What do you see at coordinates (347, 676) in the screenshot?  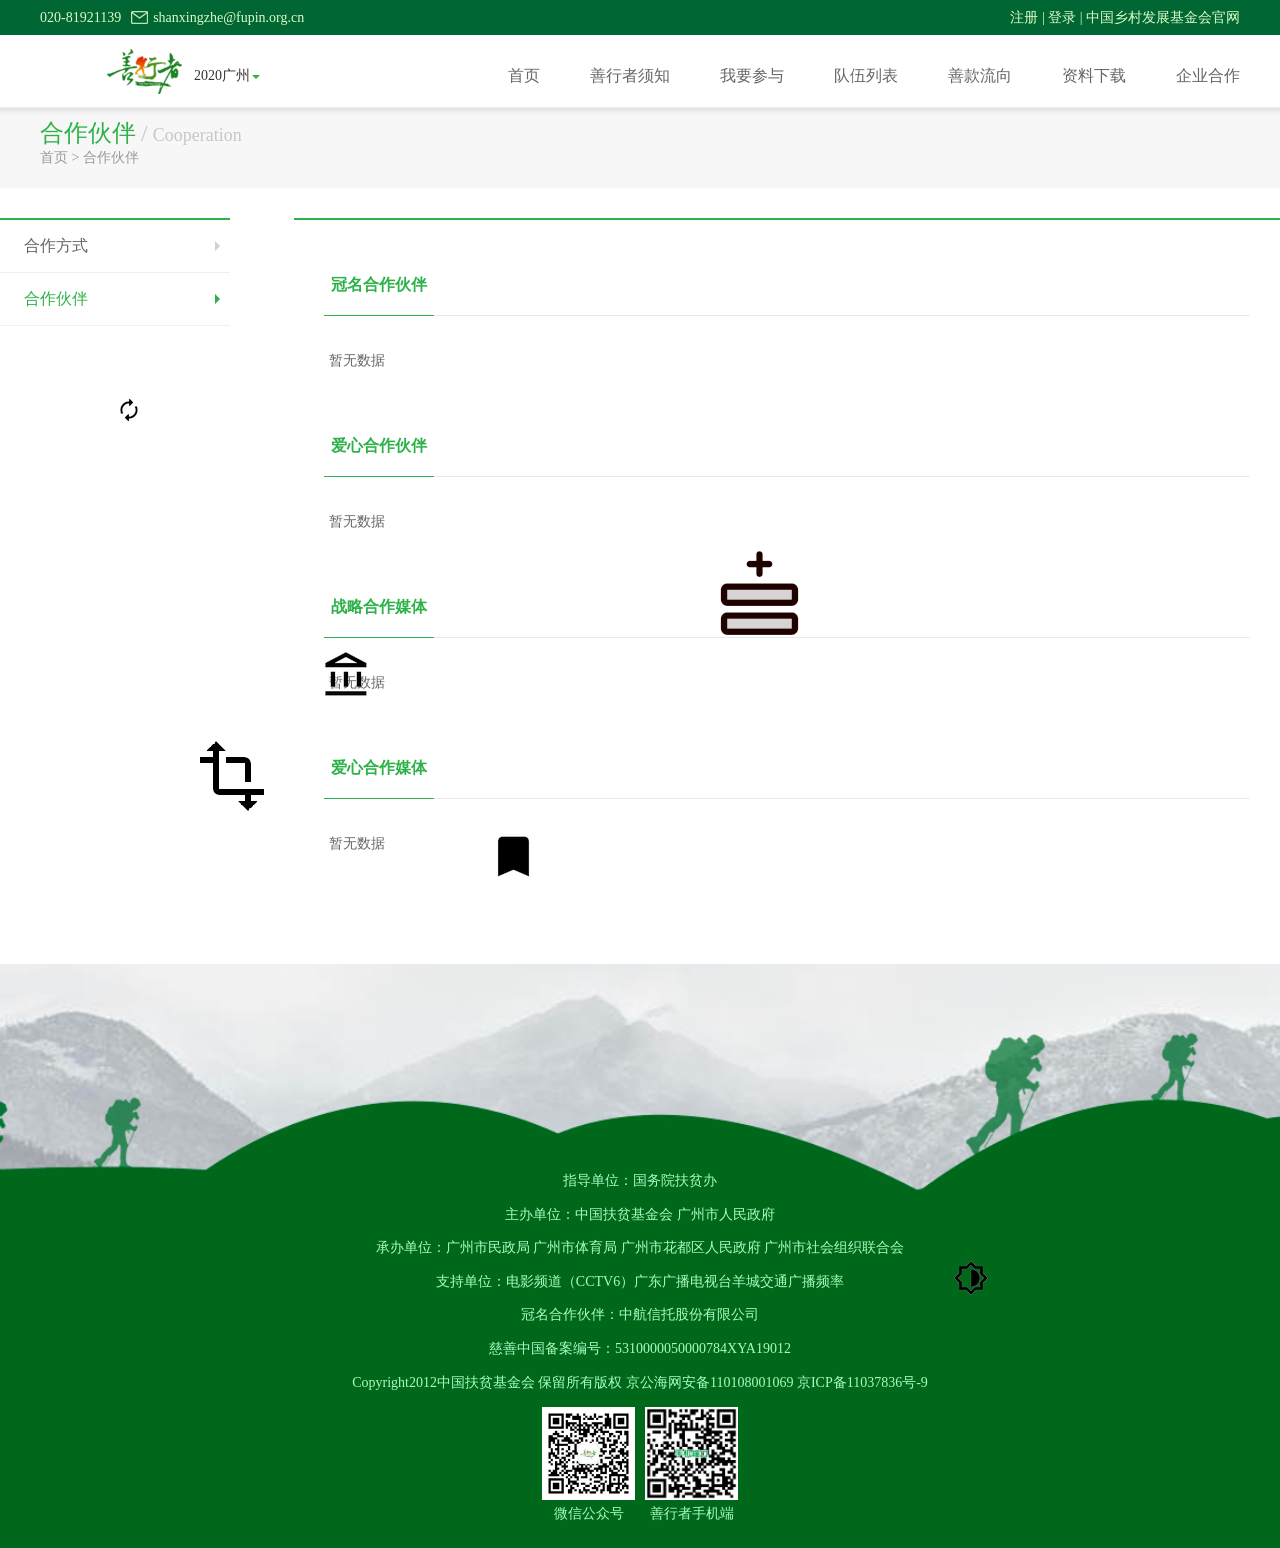 I see `access banking or financial services` at bounding box center [347, 676].